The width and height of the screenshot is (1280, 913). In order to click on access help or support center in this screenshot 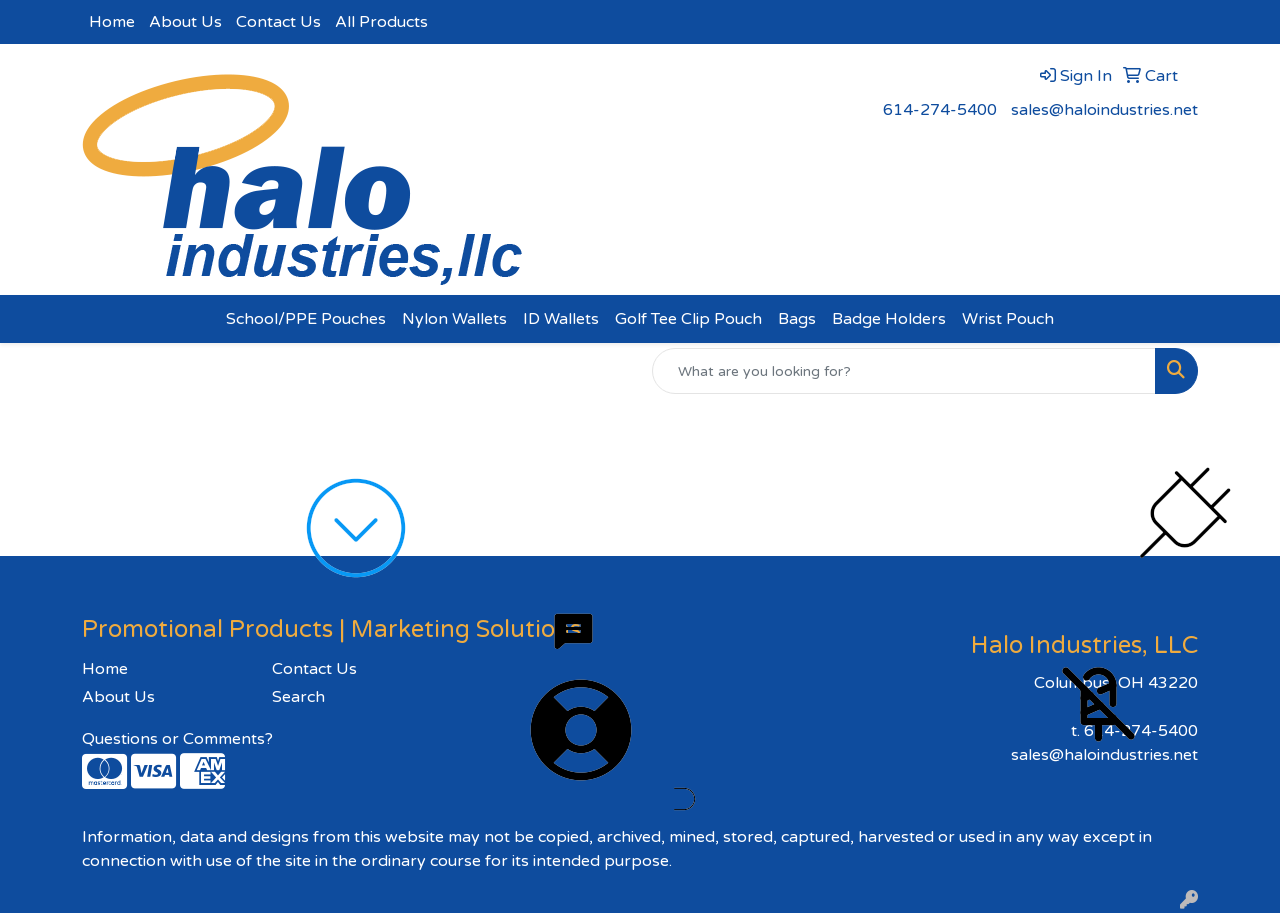, I will do `click(581, 730)`.